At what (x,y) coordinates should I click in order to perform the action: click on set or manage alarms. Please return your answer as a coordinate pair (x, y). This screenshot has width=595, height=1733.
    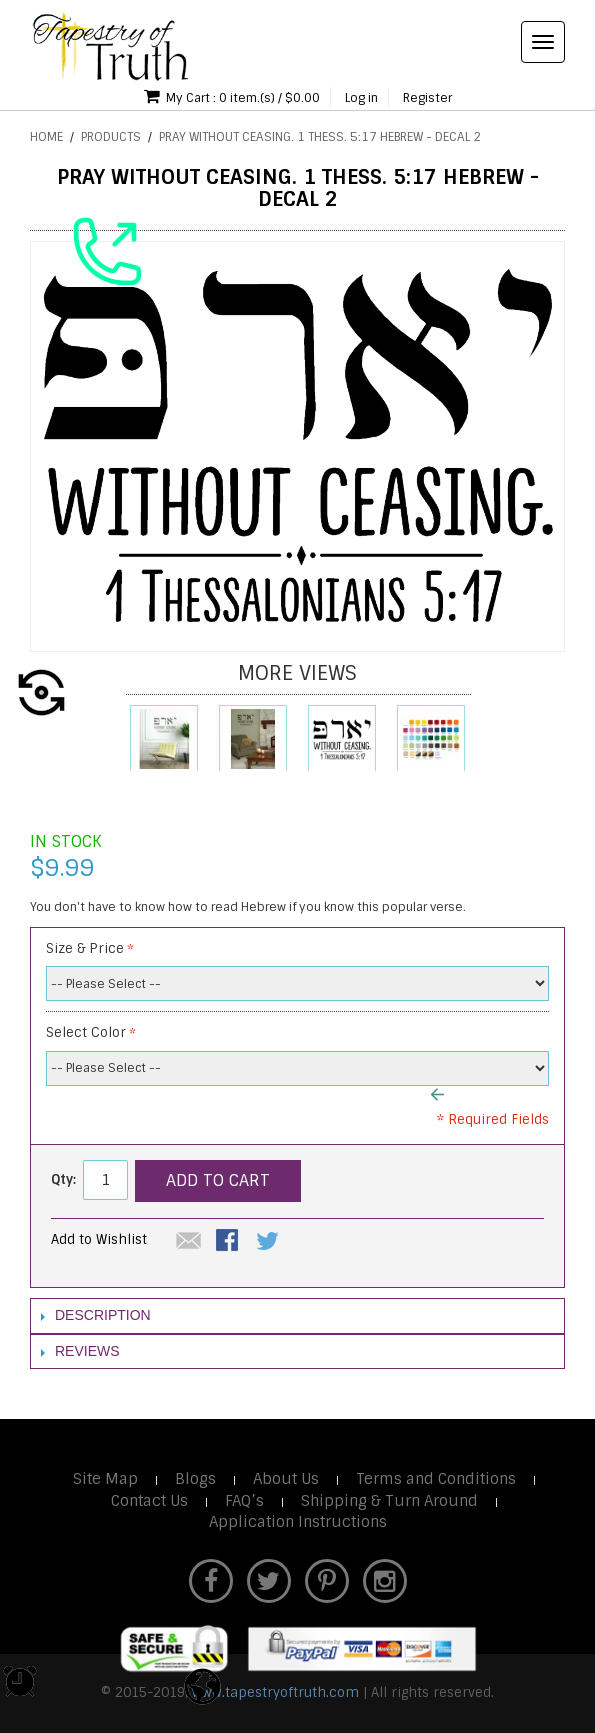
    Looking at the image, I should click on (20, 1681).